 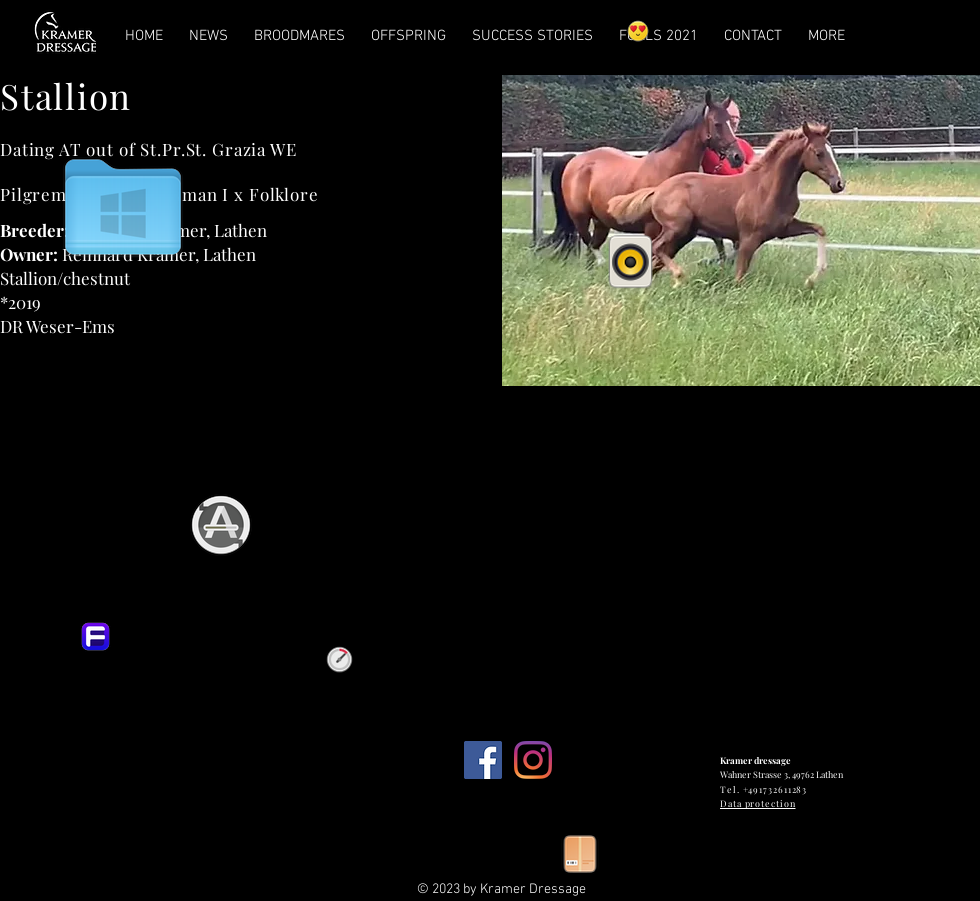 What do you see at coordinates (123, 207) in the screenshot?
I see `open wine file manager for windows applications` at bounding box center [123, 207].